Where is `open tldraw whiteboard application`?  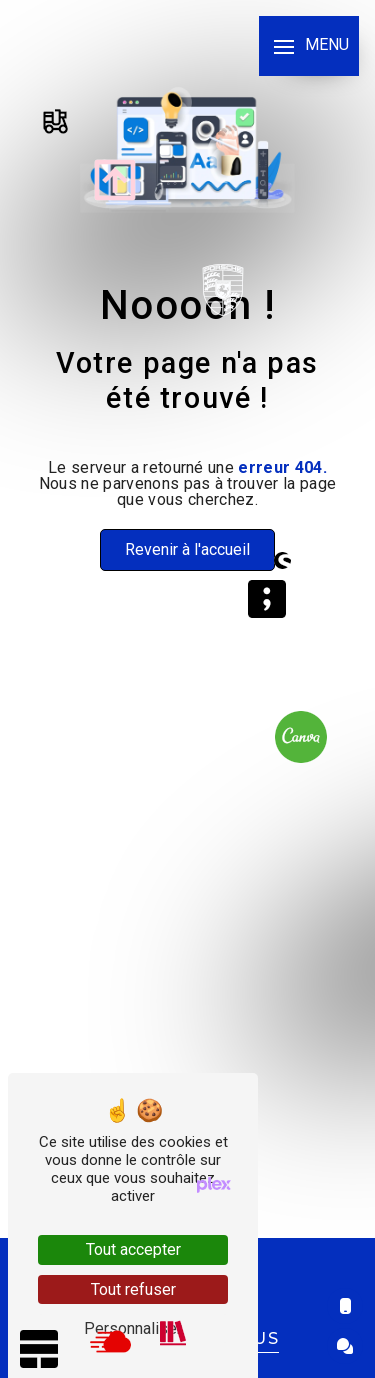
open tldraw whiteboard application is located at coordinates (267, 599).